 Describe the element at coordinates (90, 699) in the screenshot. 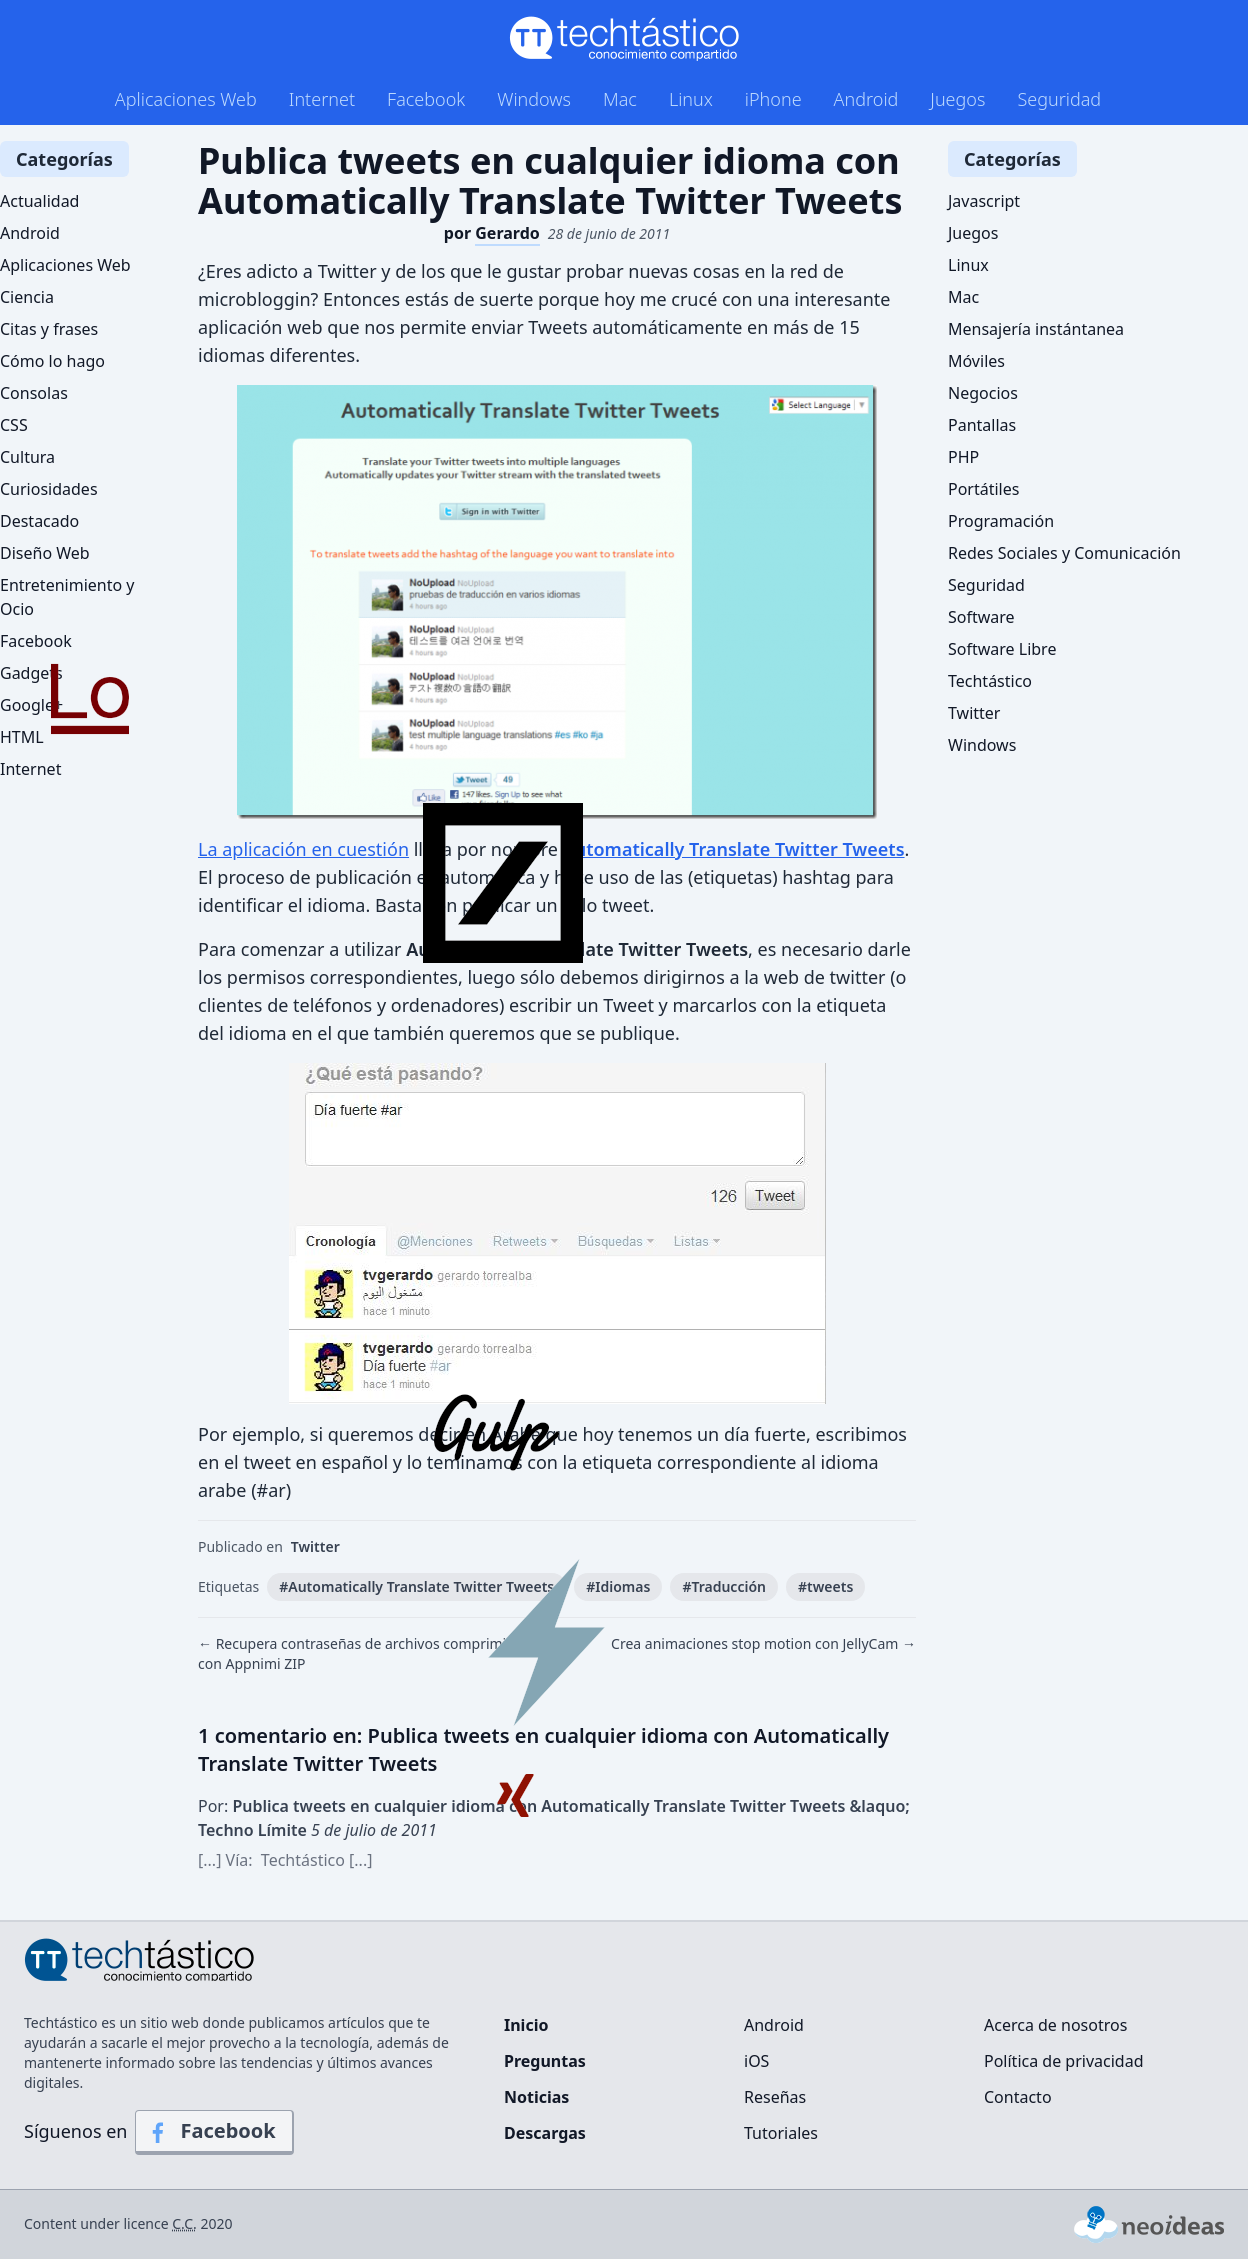

I see `lodash javascript library logo` at that location.